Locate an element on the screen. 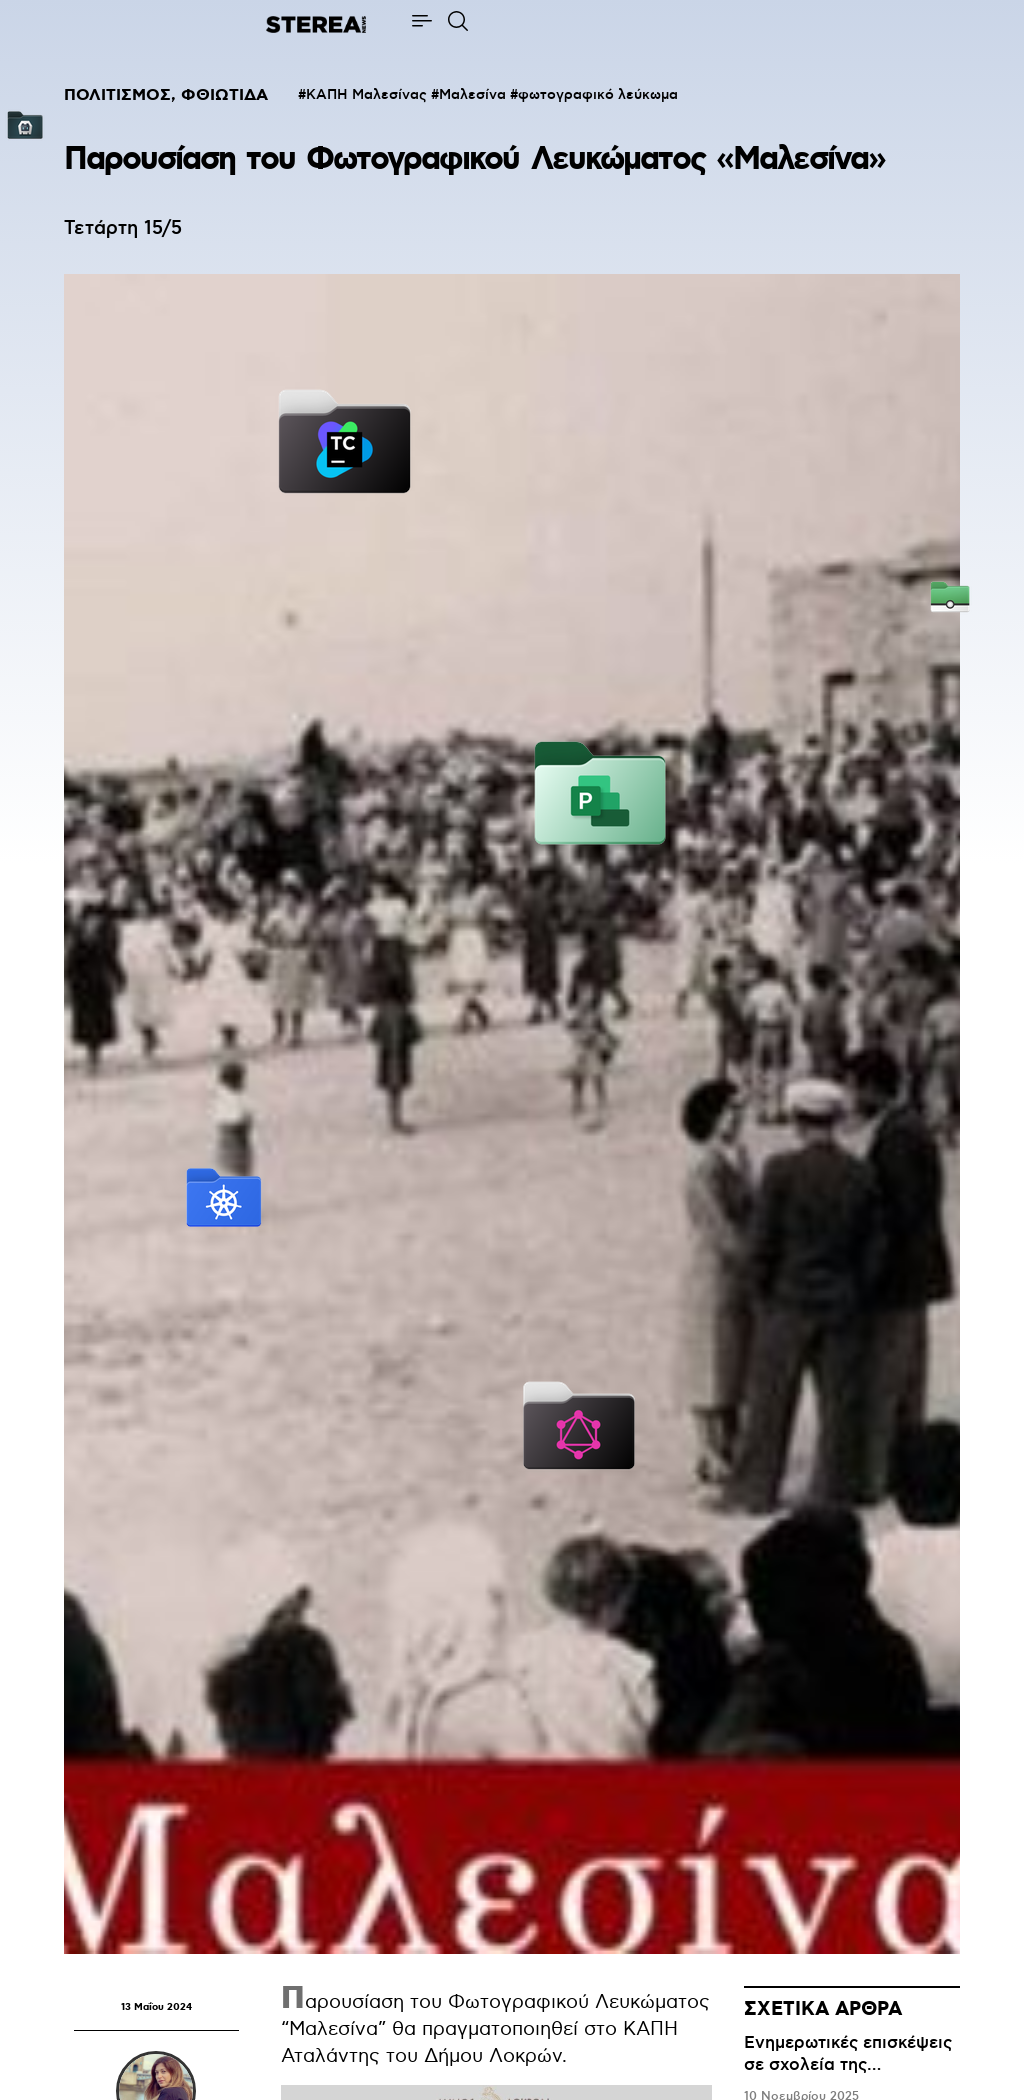 The width and height of the screenshot is (1024, 2100). open folder containing GraphQL project files is located at coordinates (578, 1428).